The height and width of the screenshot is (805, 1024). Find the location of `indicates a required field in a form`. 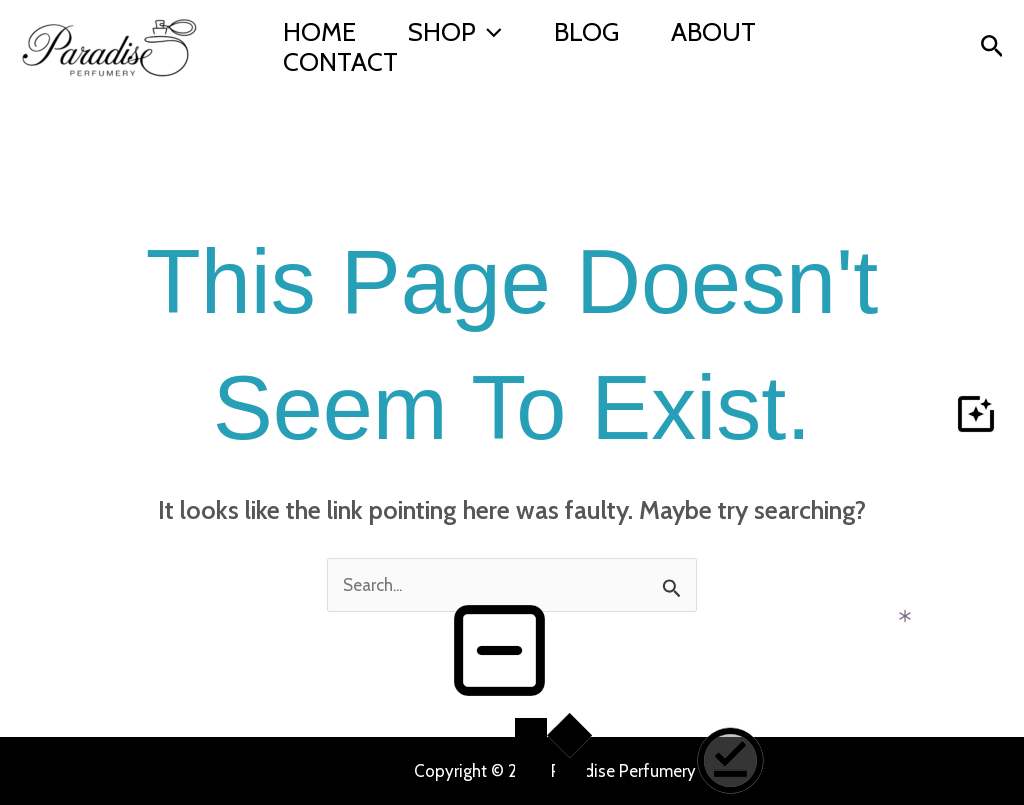

indicates a required field in a form is located at coordinates (905, 616).